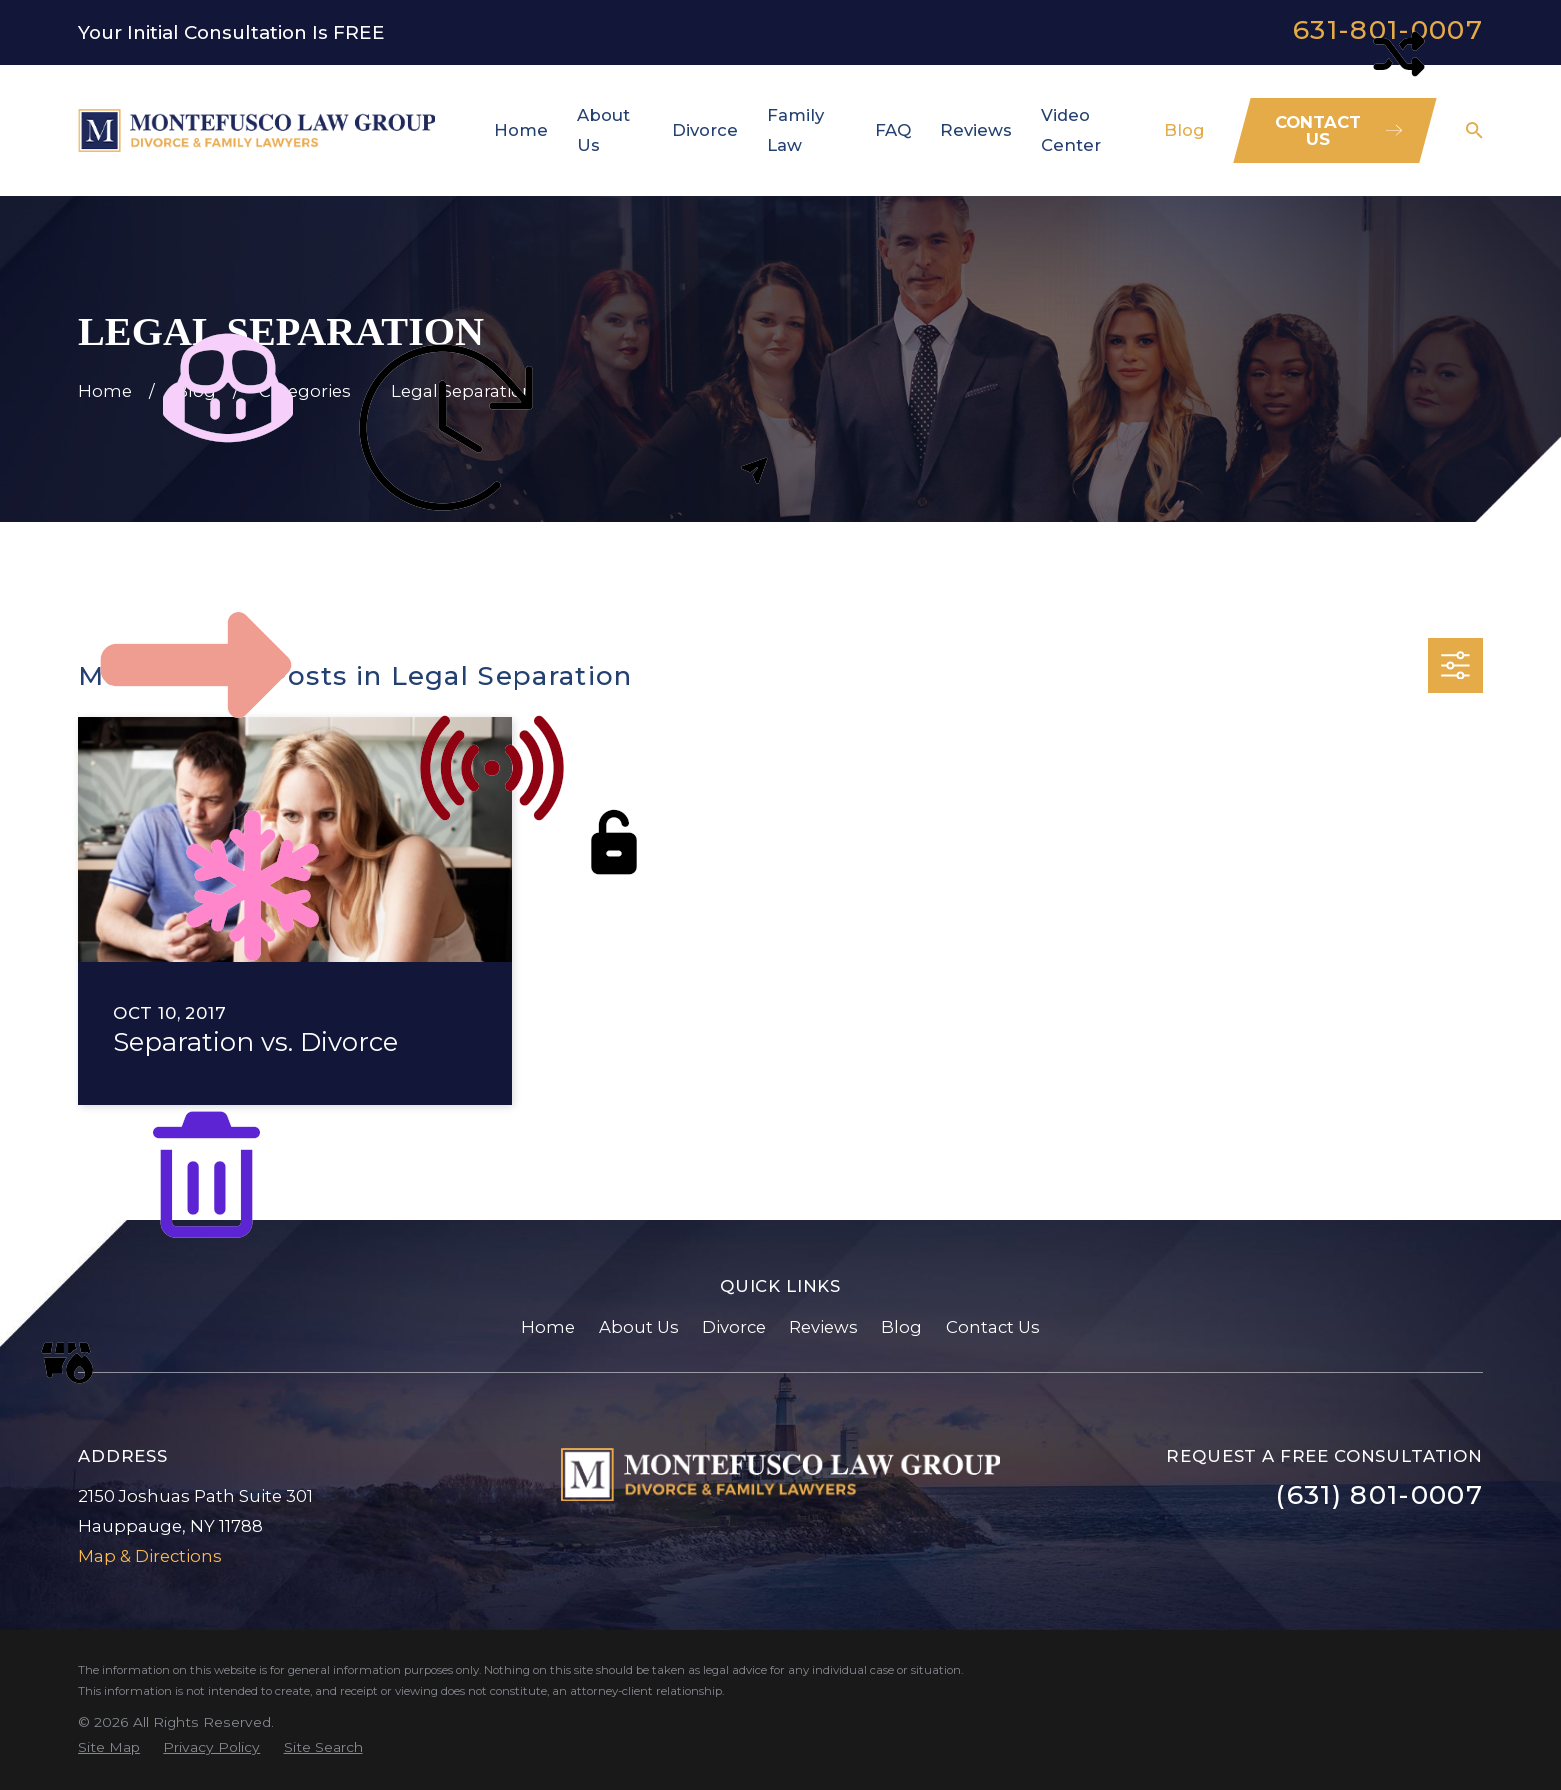  I want to click on redo or restore a previous action, so click(442, 427).